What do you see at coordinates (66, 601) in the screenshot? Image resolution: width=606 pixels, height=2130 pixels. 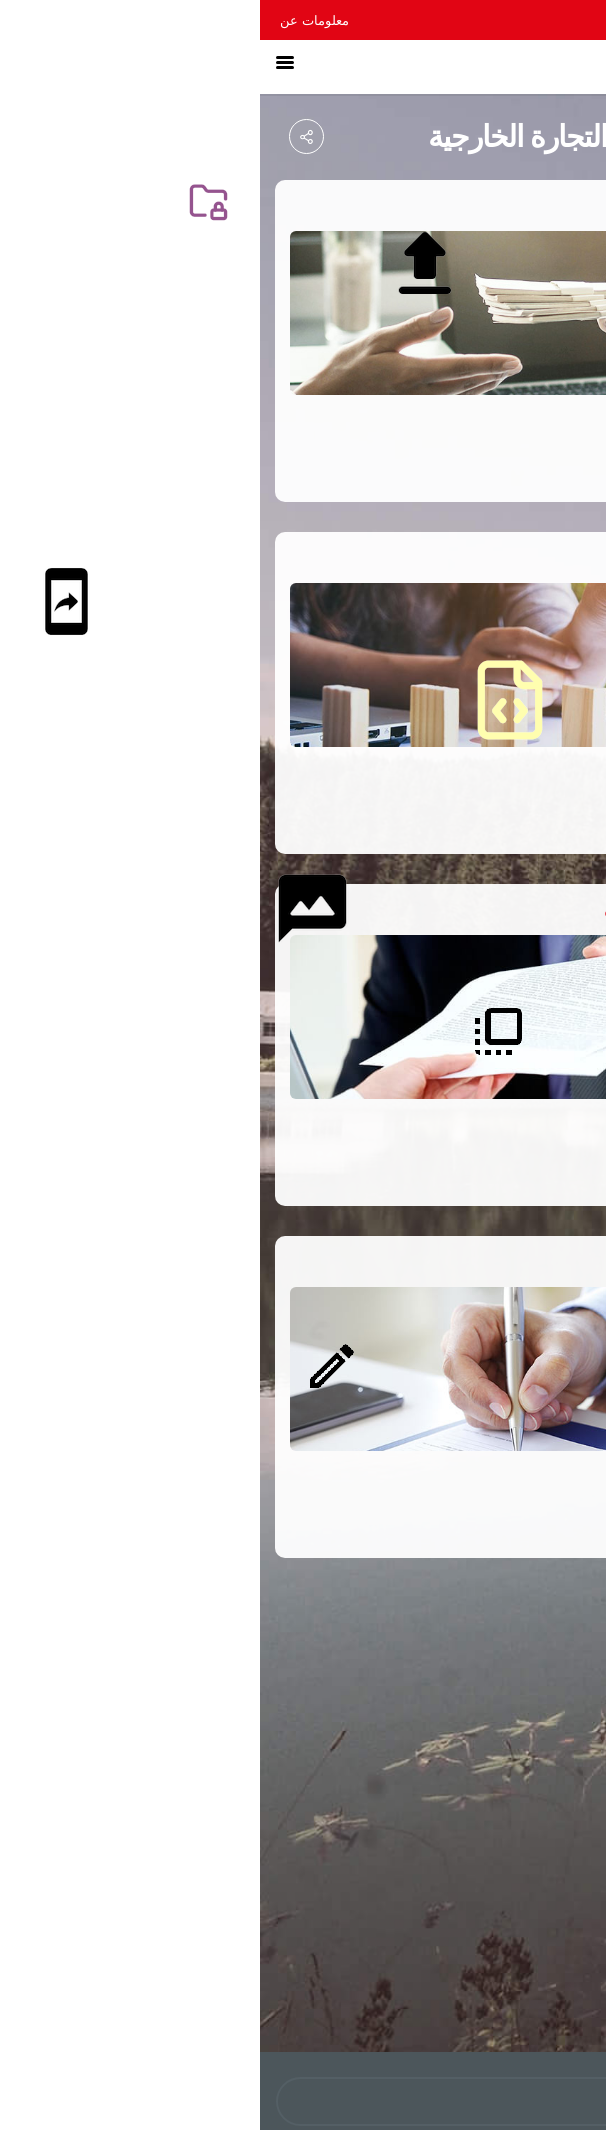 I see `share your mobile screen with others` at bounding box center [66, 601].